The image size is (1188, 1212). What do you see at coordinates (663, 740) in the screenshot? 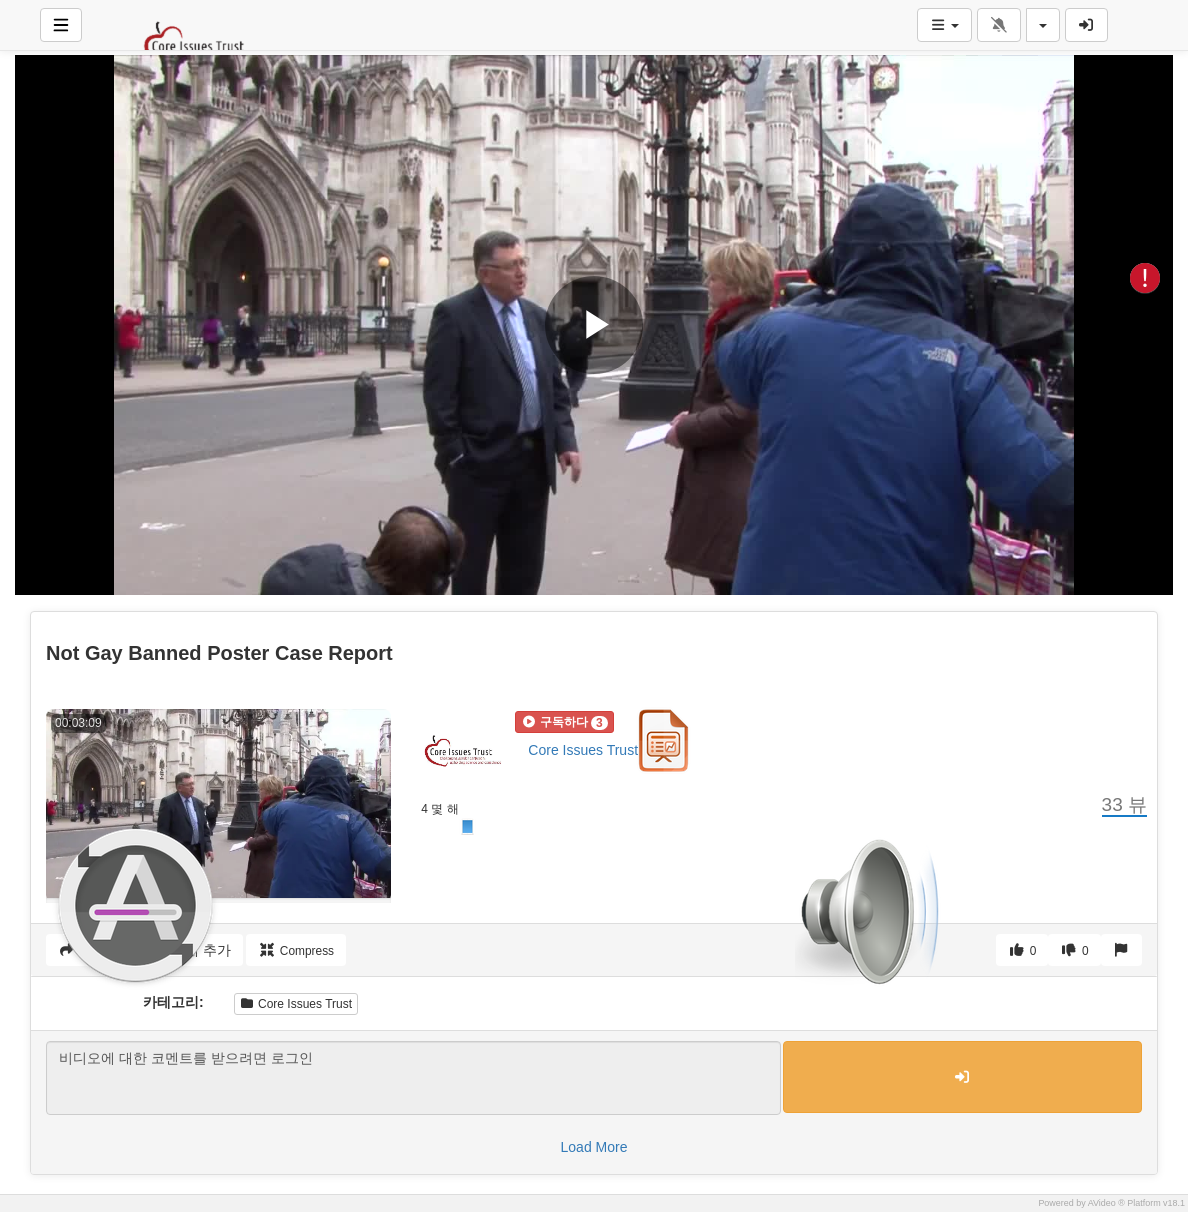
I see `open a libreoffice impress presentation template` at bounding box center [663, 740].